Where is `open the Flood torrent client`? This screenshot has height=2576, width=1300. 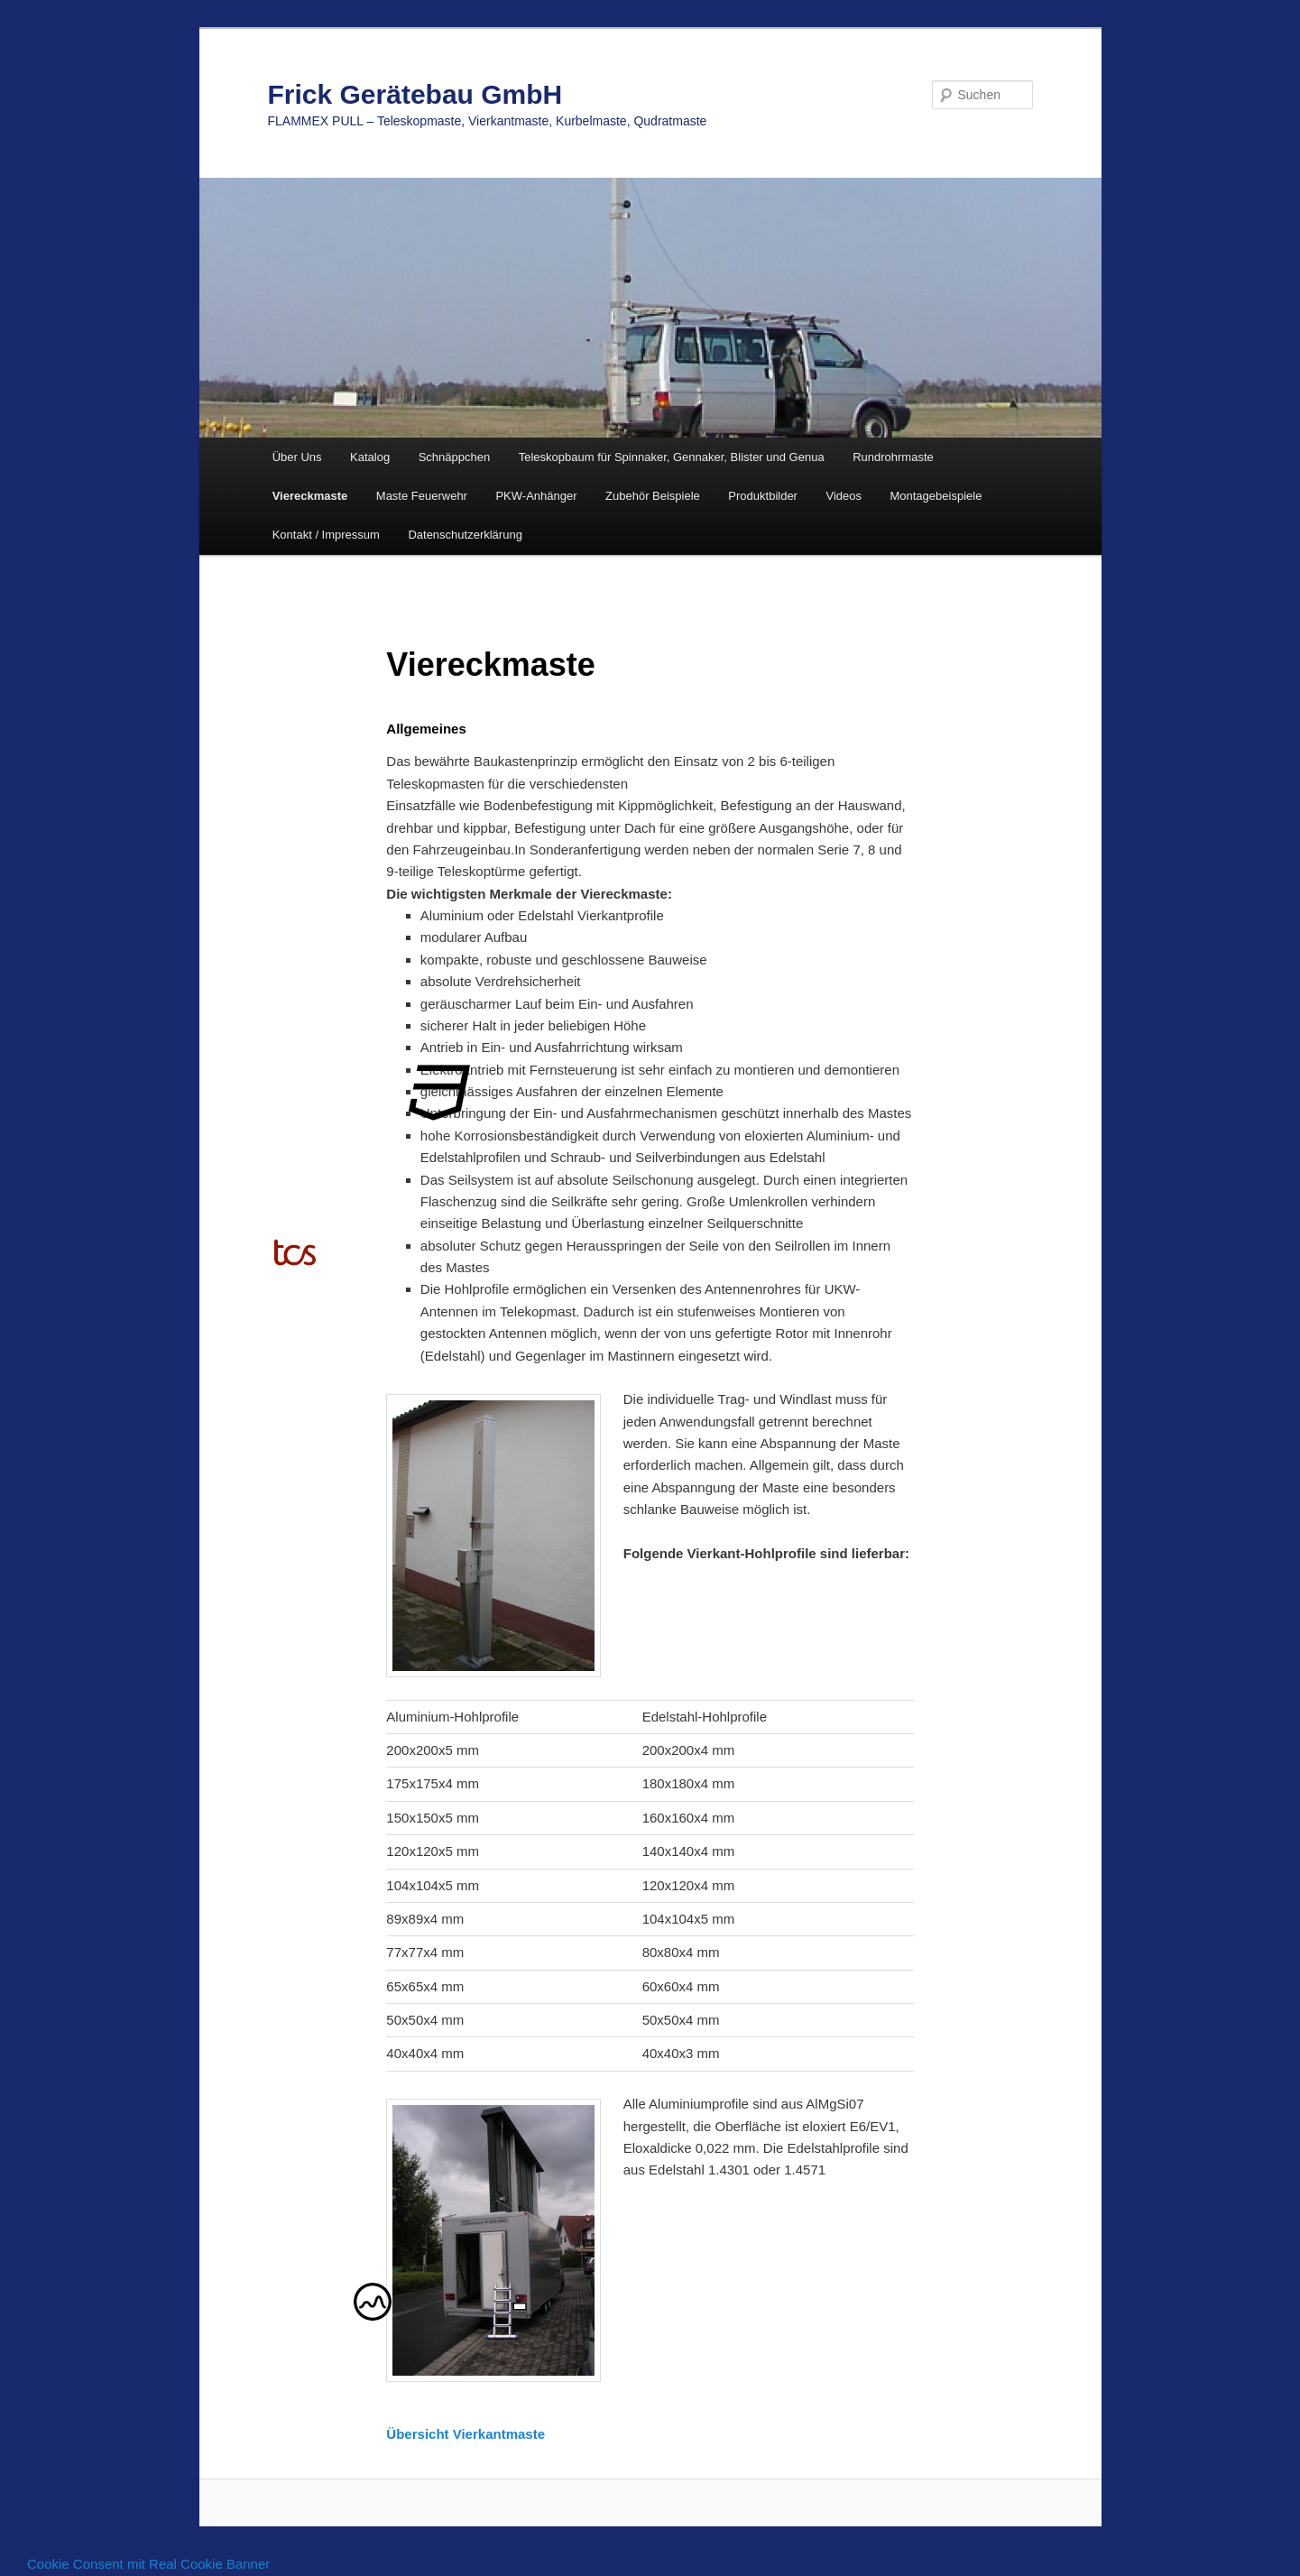
open the Flood torrent client is located at coordinates (373, 2302).